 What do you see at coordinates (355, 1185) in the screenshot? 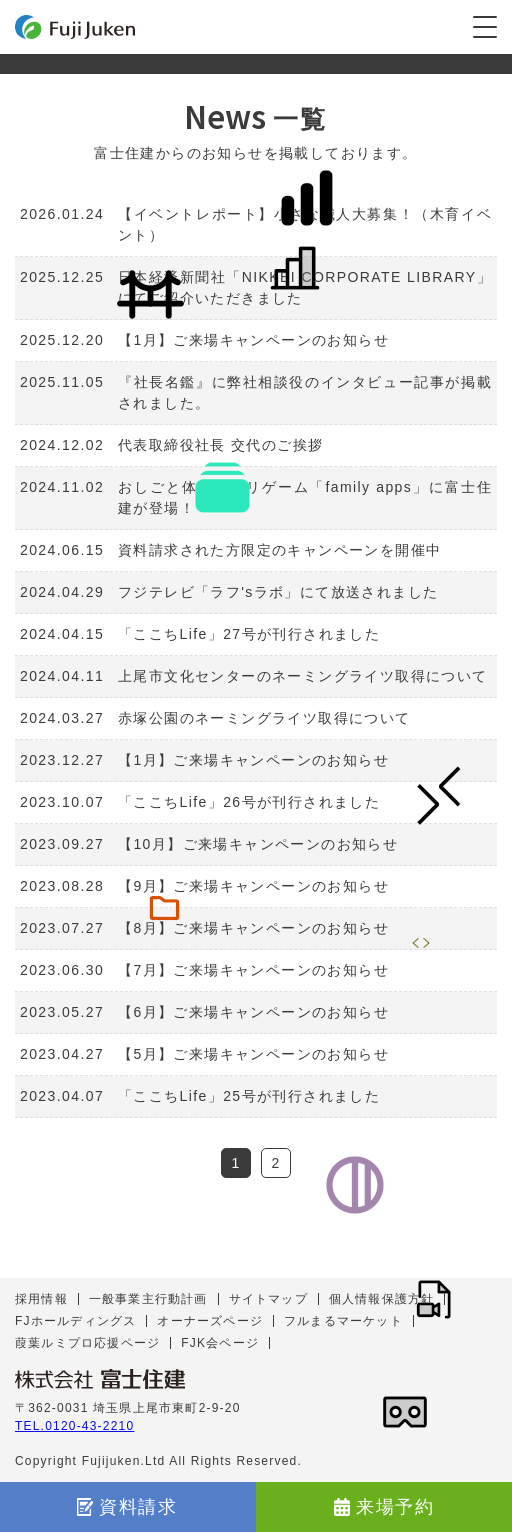
I see `toggle between light and dark mode` at bounding box center [355, 1185].